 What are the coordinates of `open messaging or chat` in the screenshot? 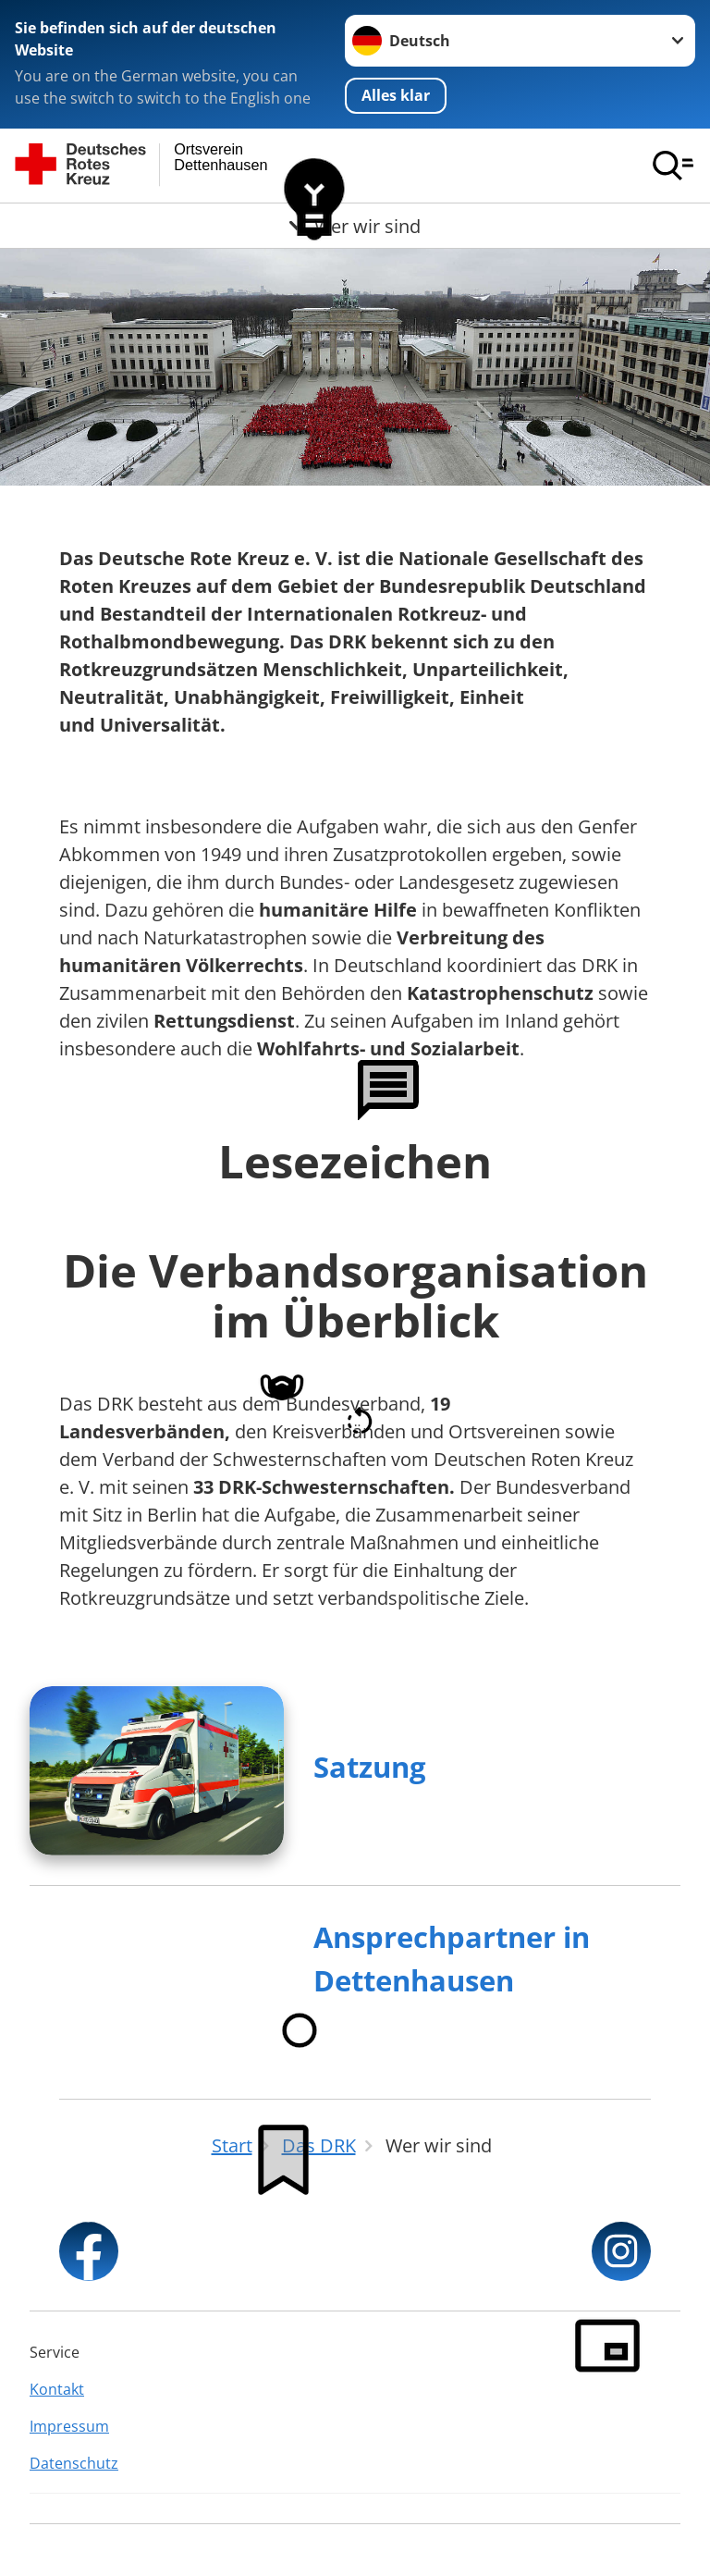 It's located at (388, 1091).